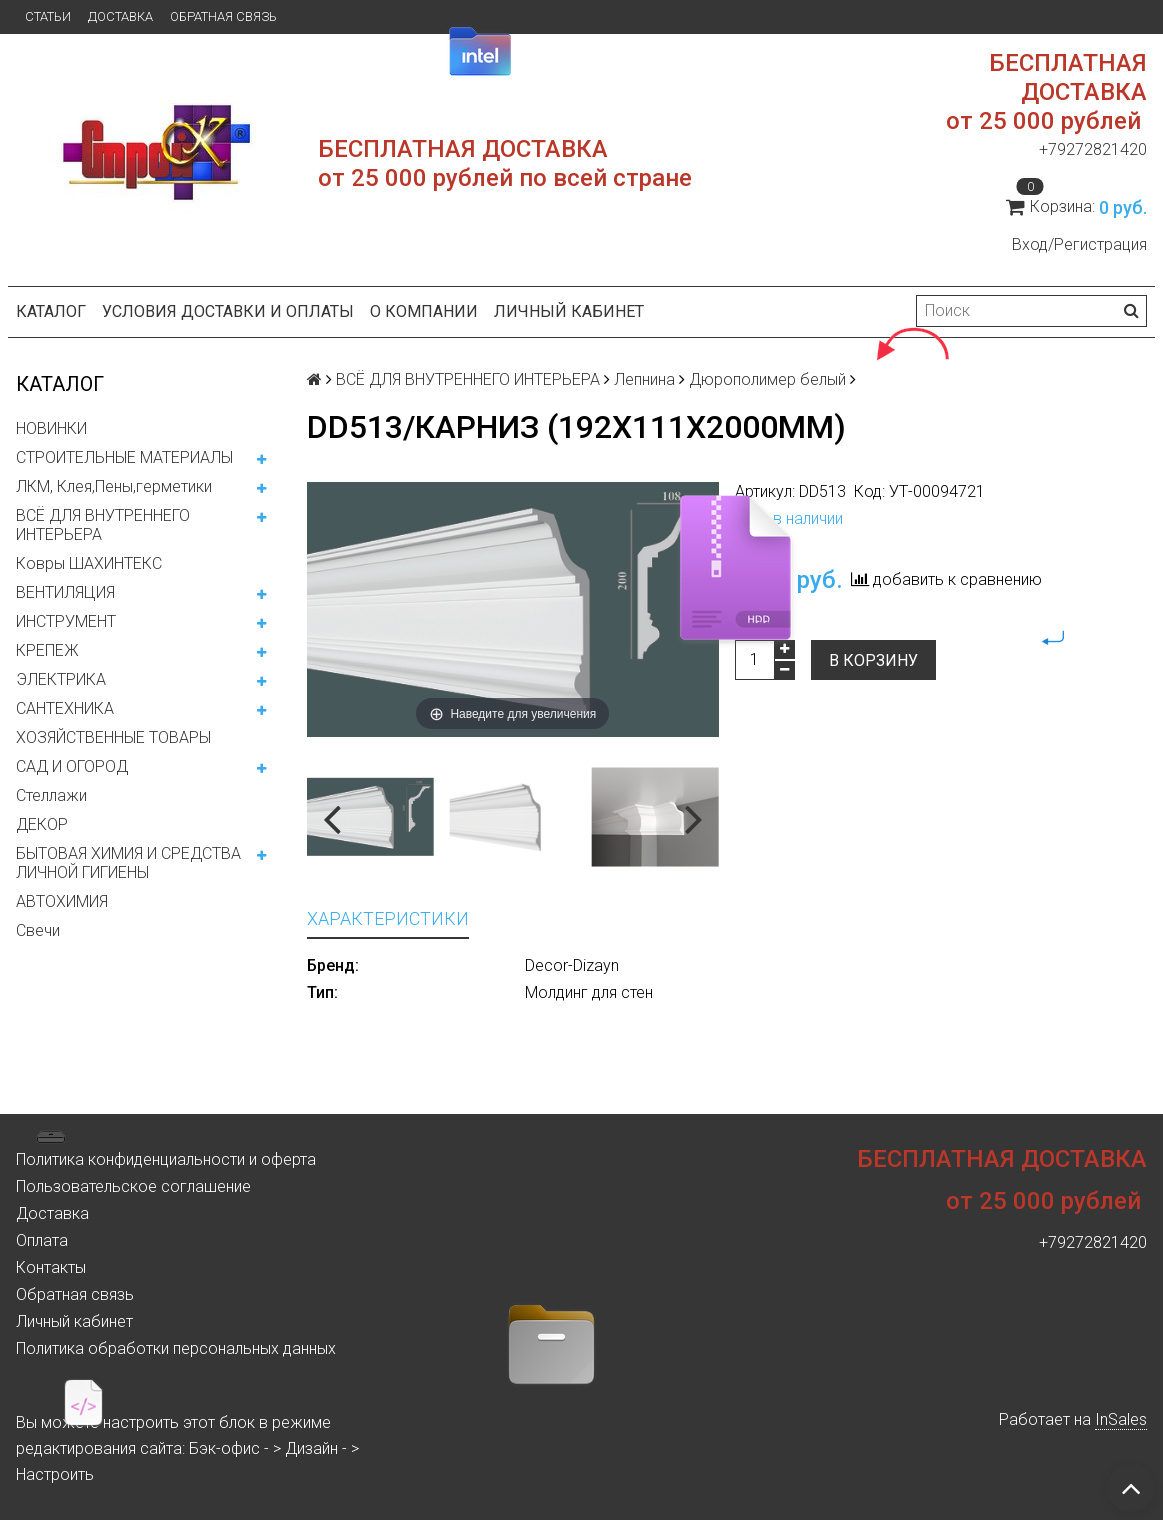  I want to click on an XML or markup file, so click(83, 1402).